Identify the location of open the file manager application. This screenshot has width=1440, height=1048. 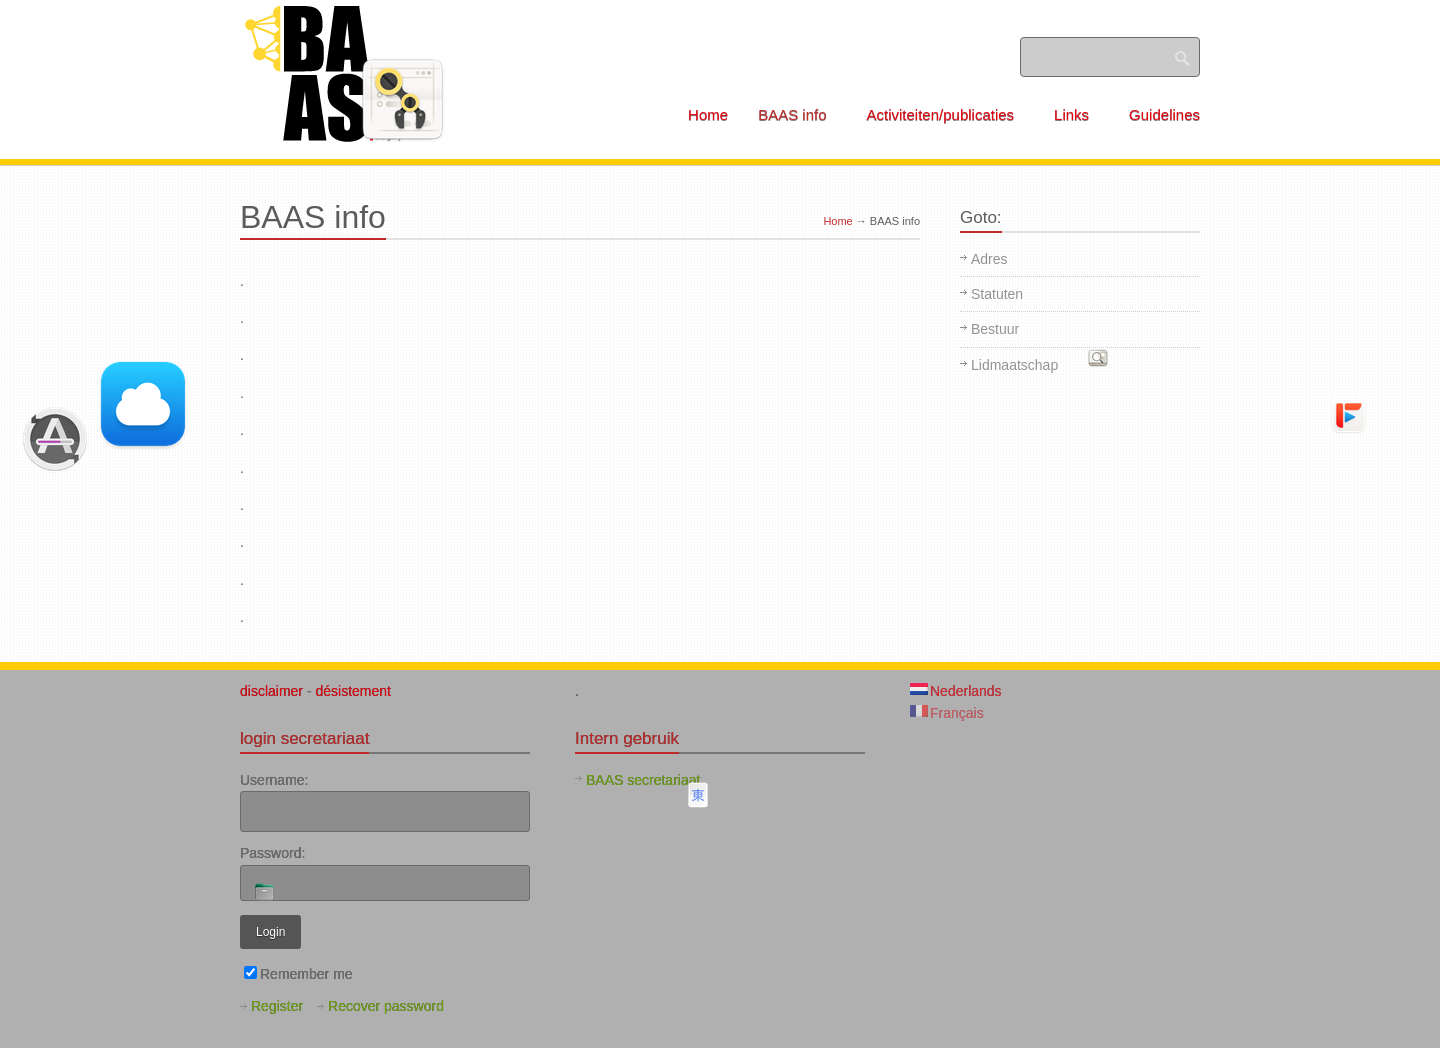
(264, 891).